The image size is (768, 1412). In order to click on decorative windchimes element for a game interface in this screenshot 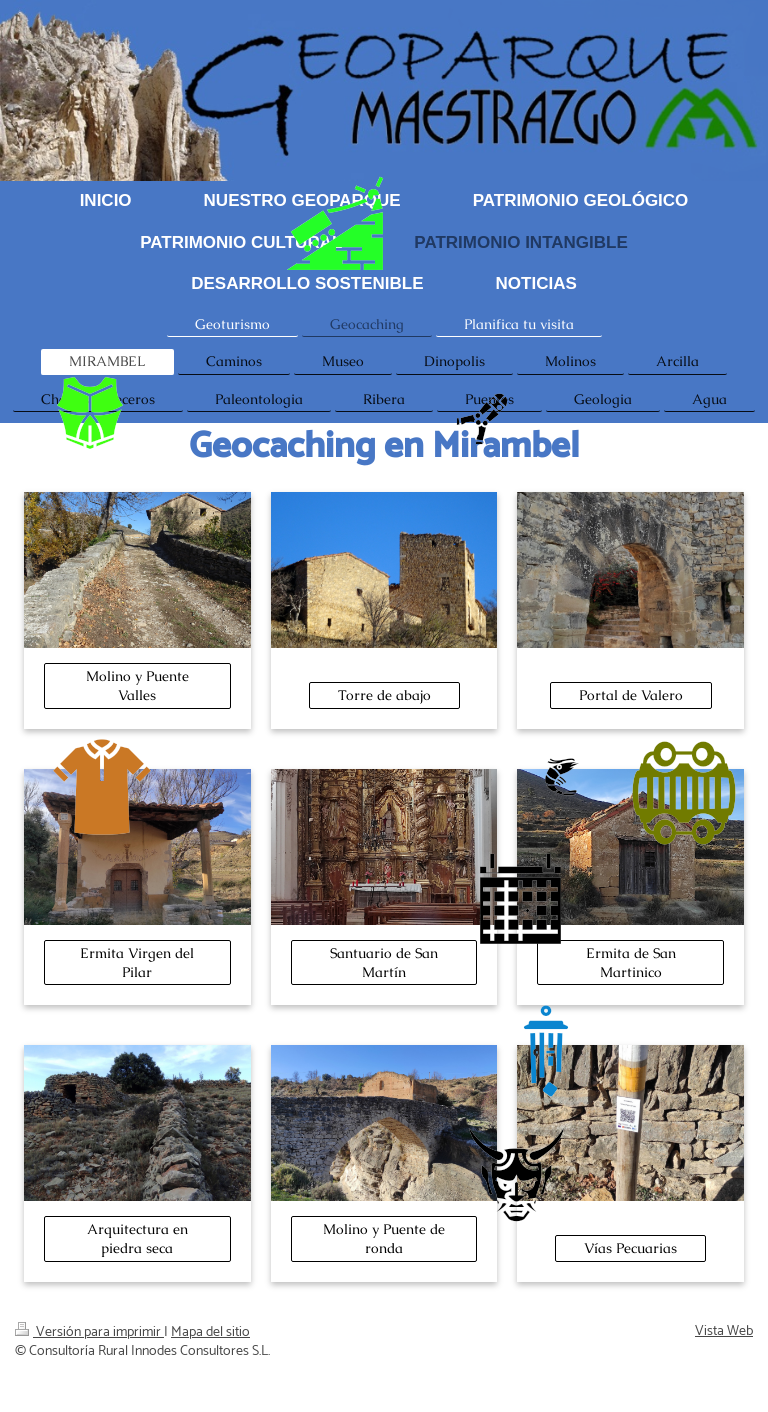, I will do `click(546, 1051)`.